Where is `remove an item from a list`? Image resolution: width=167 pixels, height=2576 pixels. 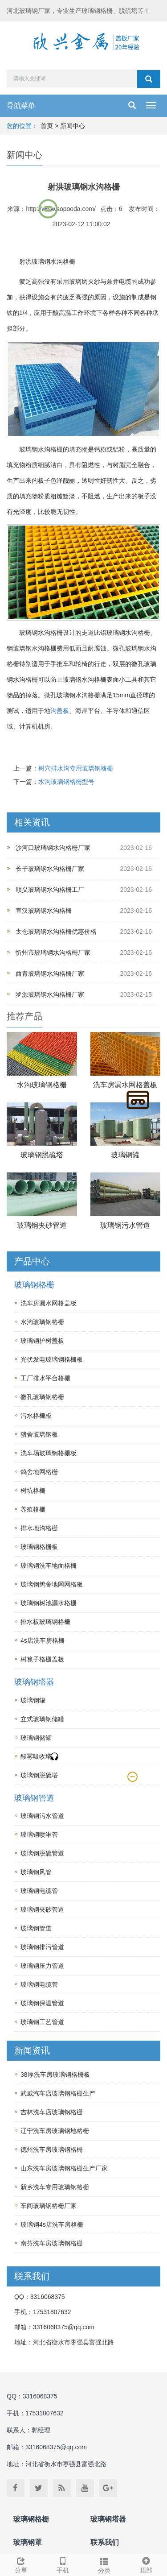
remove an item from a list is located at coordinates (132, 1777).